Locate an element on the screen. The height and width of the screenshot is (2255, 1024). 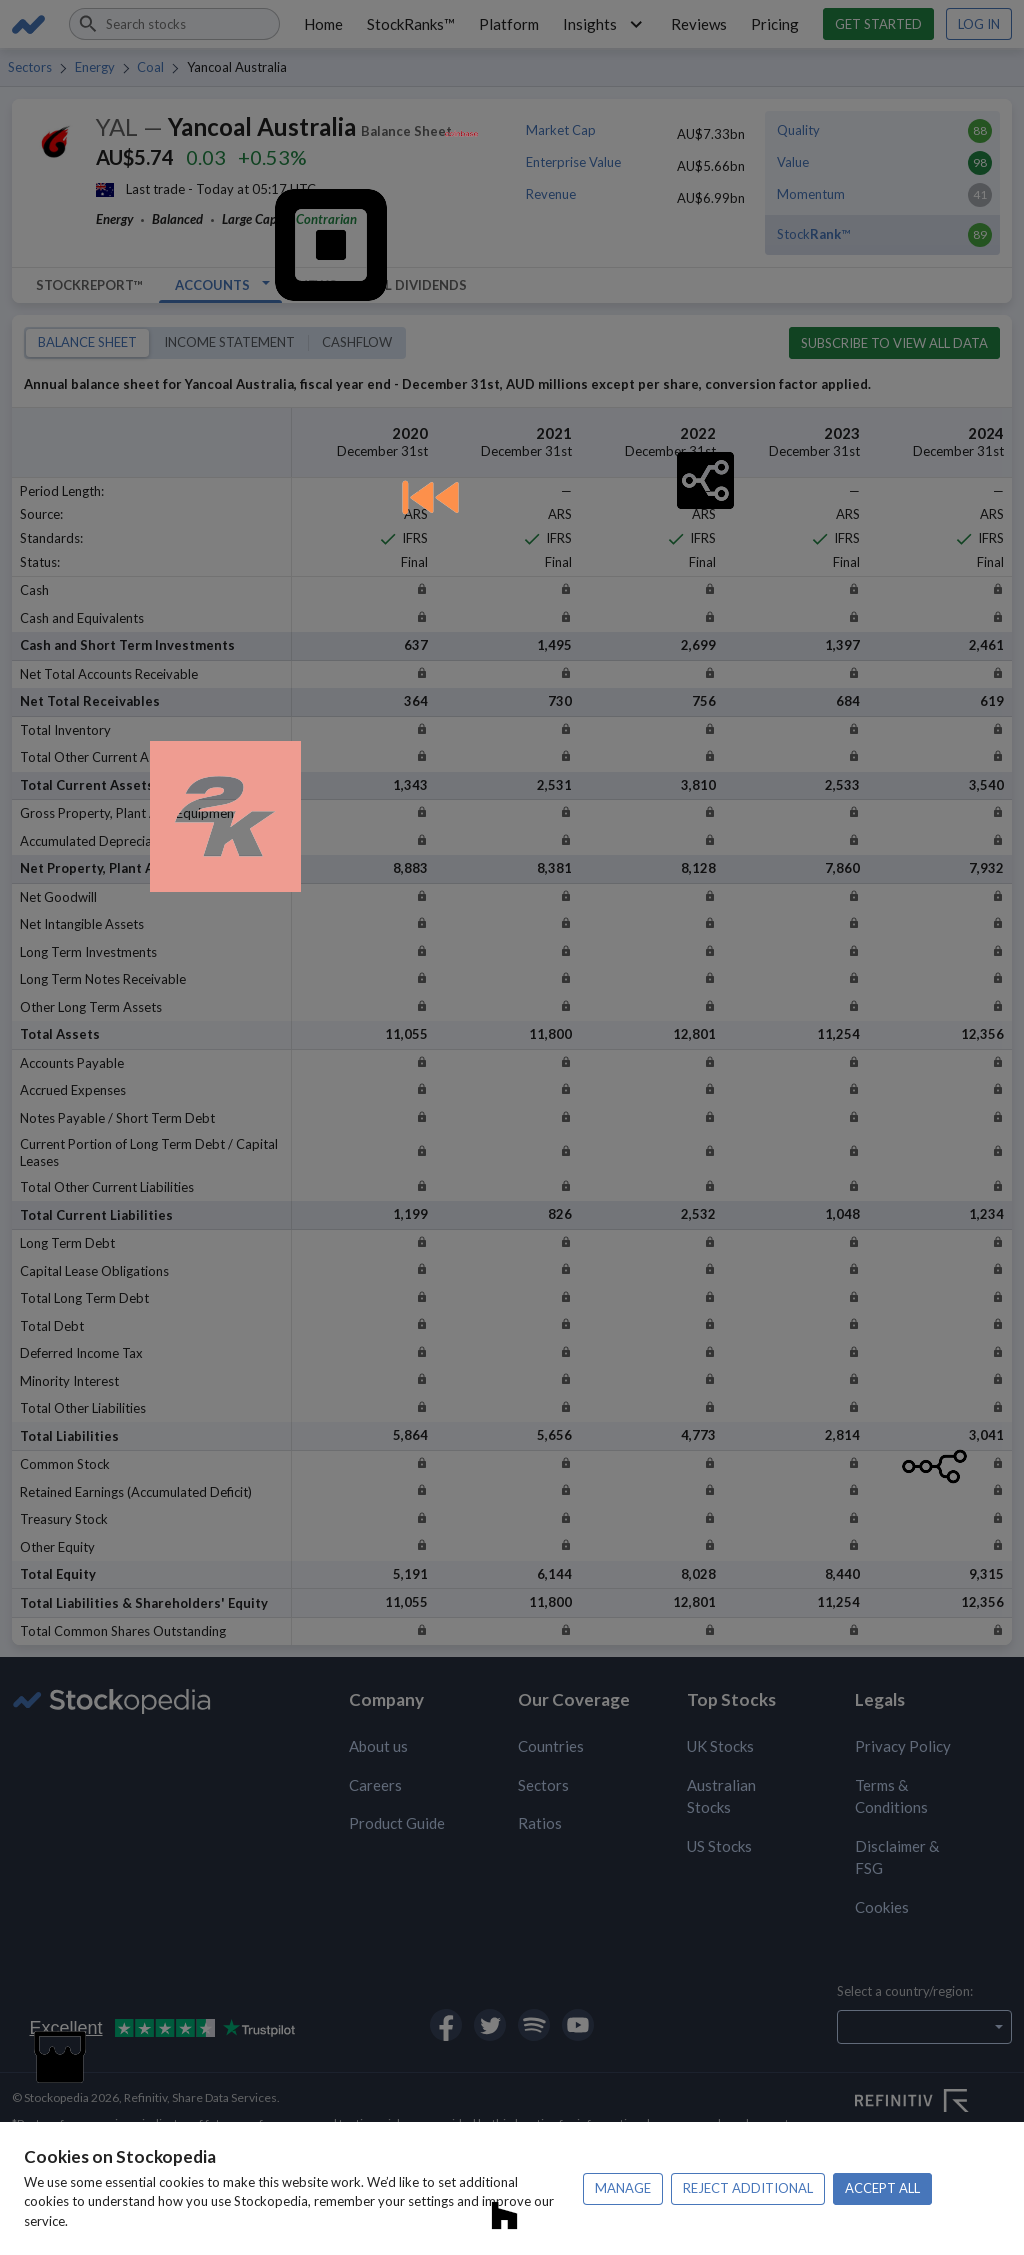
open the Houzz app is located at coordinates (504, 2215).